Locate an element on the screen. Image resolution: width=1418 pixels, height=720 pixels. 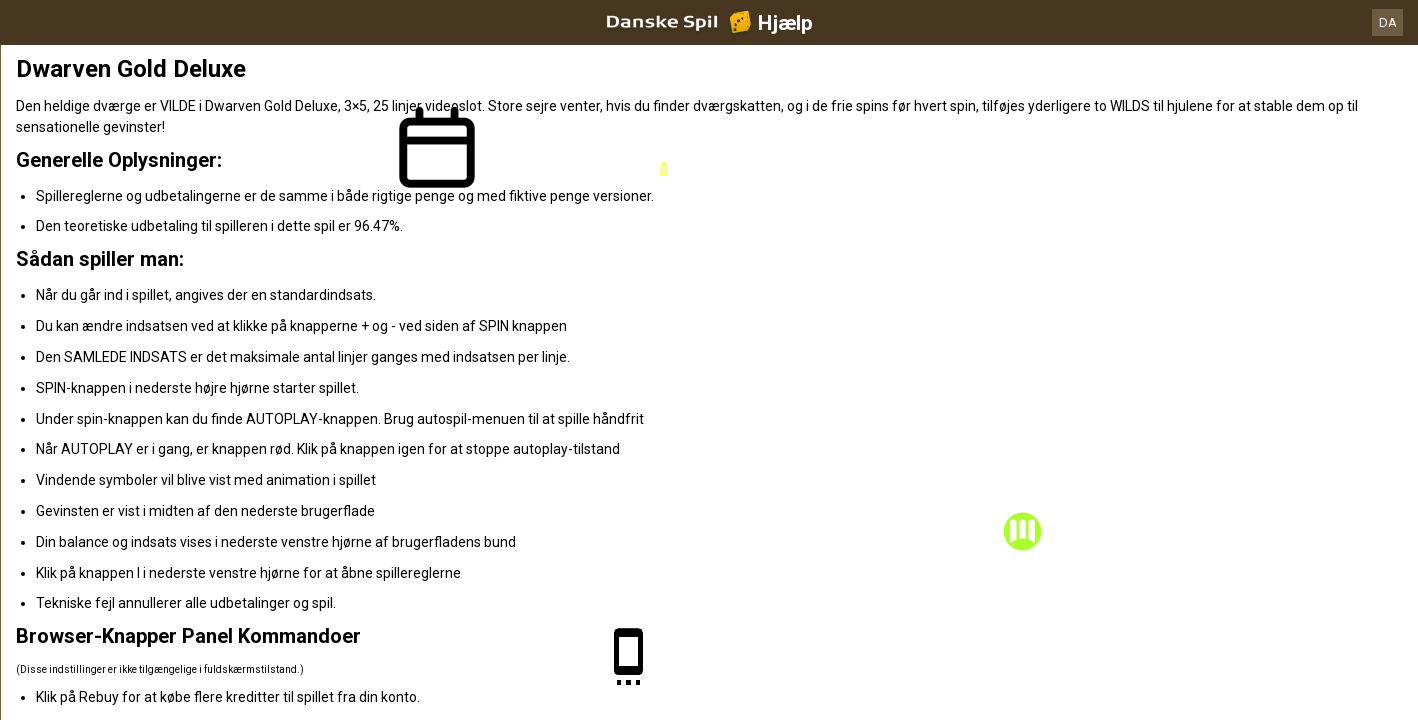
view calendar or schedule is located at coordinates (437, 150).